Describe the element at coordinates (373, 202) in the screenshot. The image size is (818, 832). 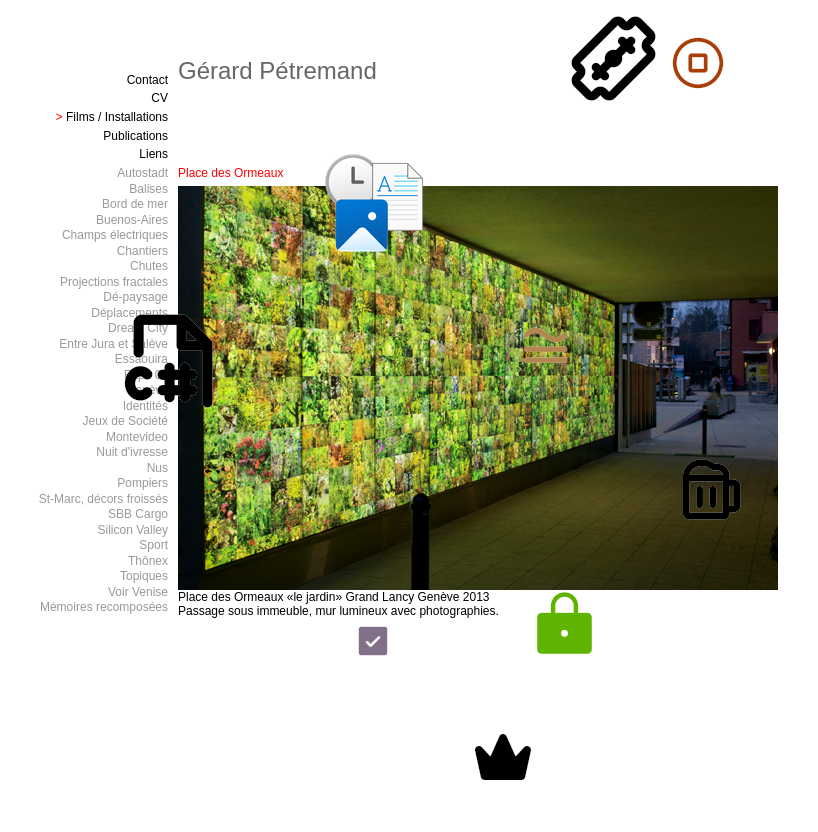
I see `view recently accessed files or documents` at that location.